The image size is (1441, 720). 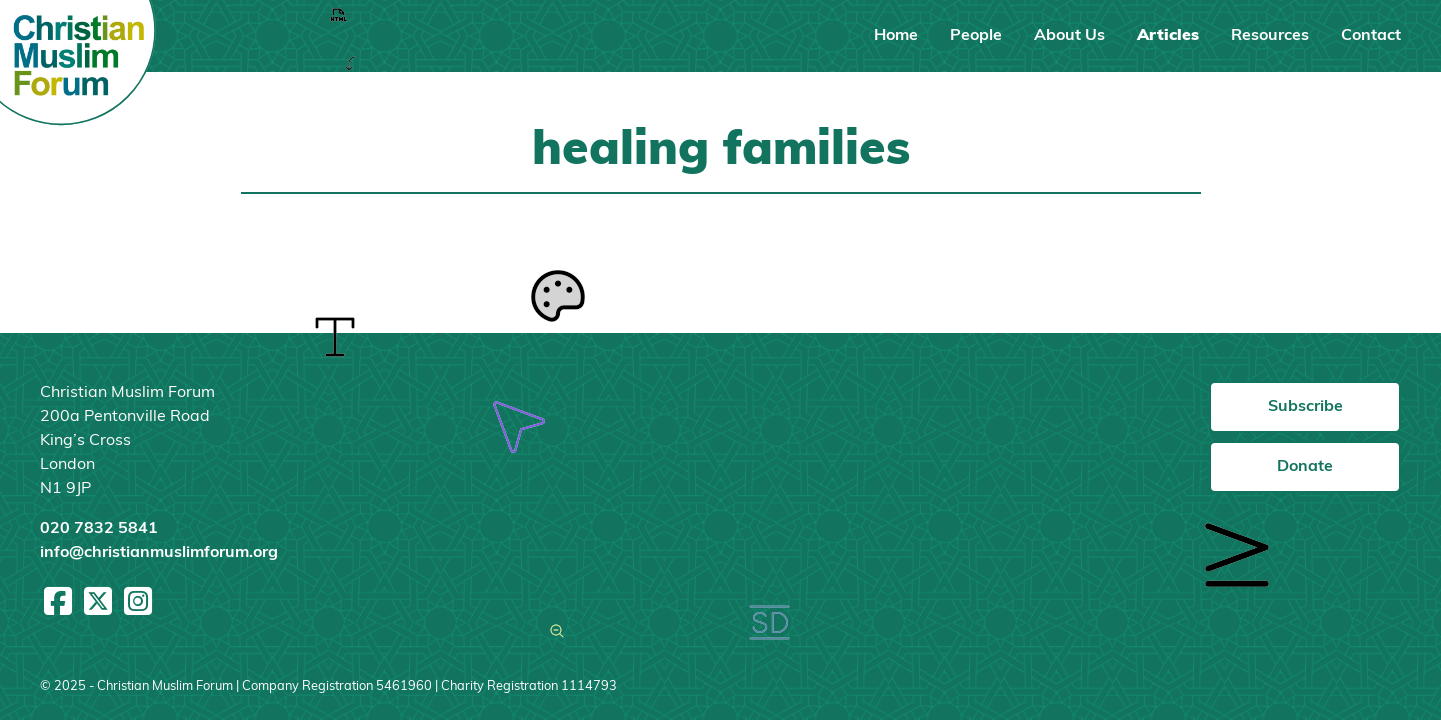 I want to click on indicates standard definition video quality, so click(x=769, y=622).